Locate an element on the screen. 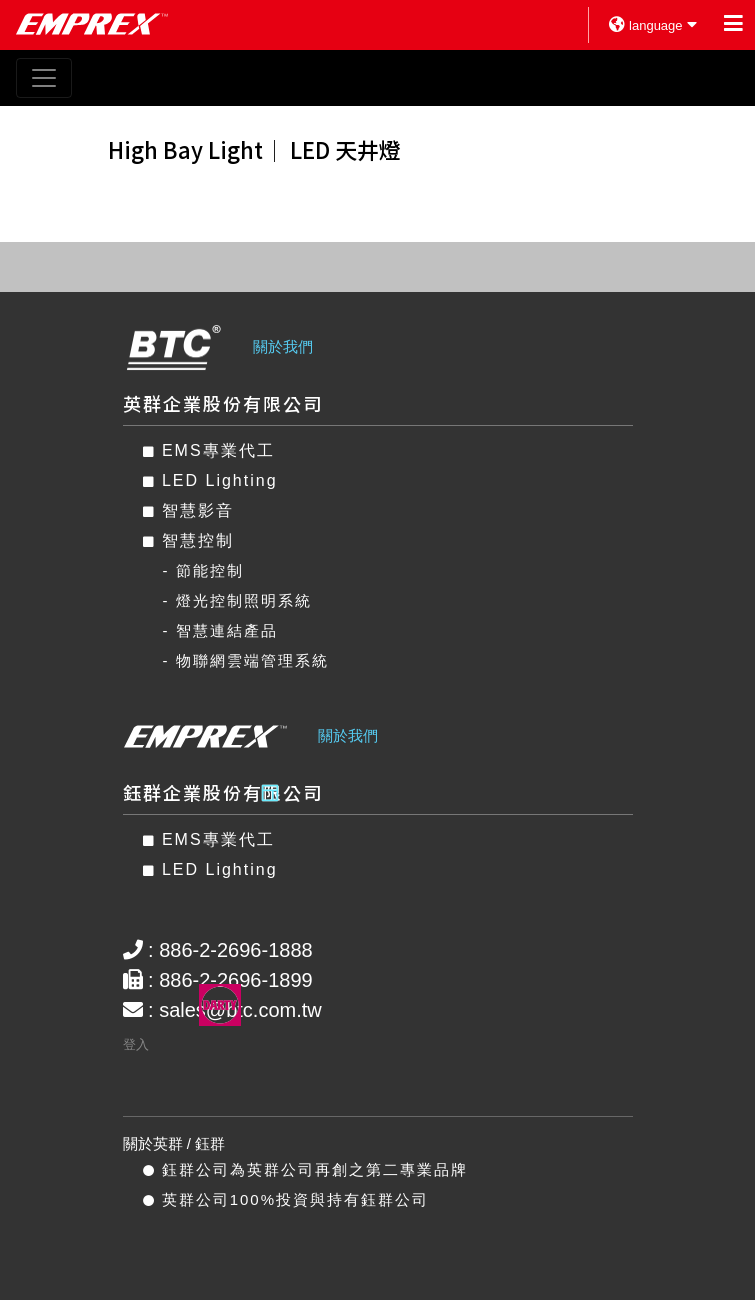  change page layout options is located at coordinates (270, 793).